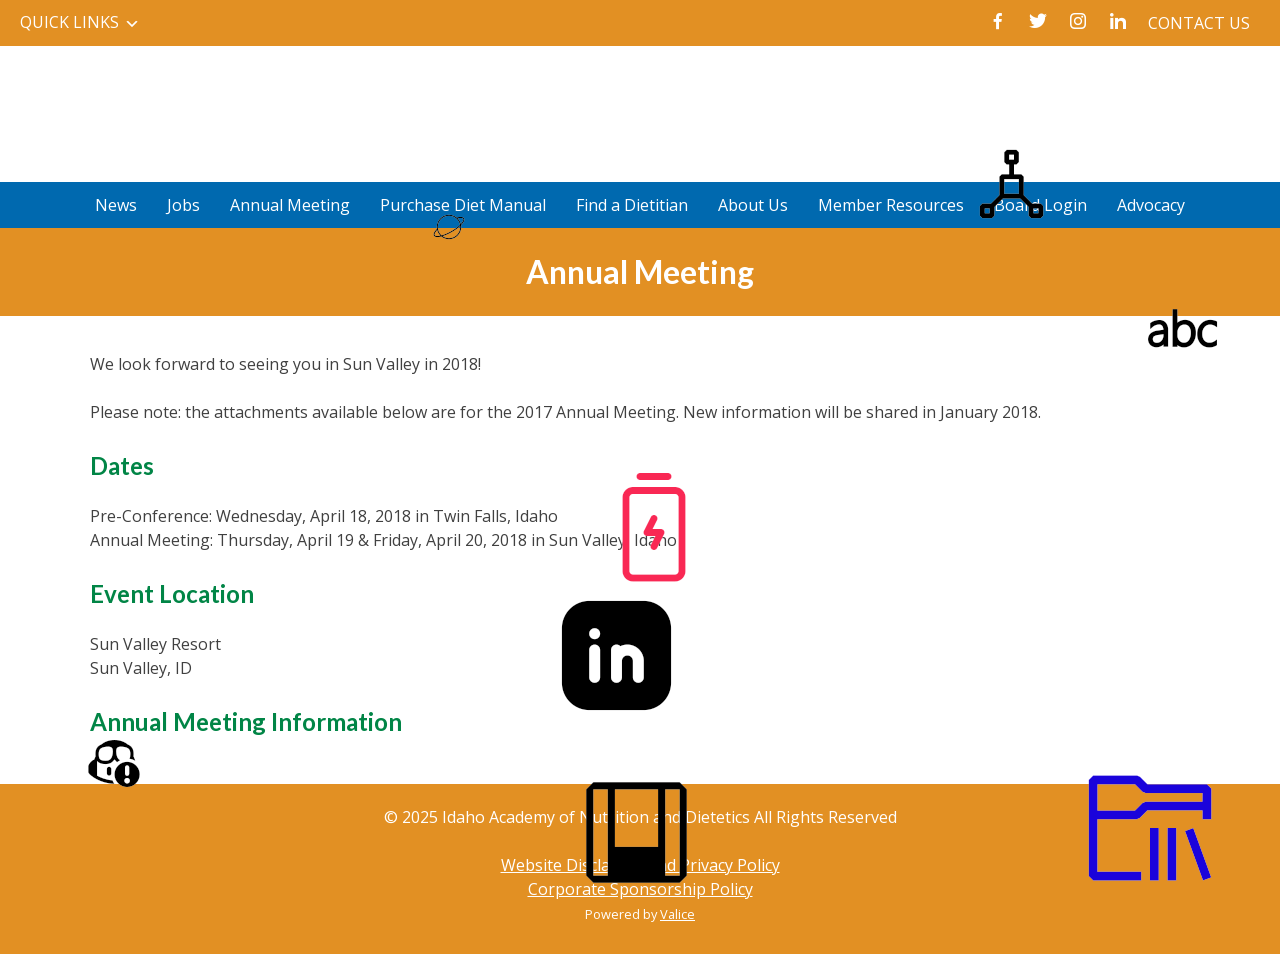 This screenshot has width=1280, height=954. Describe the element at coordinates (1014, 184) in the screenshot. I see `view type hierarchy in code editor` at that location.